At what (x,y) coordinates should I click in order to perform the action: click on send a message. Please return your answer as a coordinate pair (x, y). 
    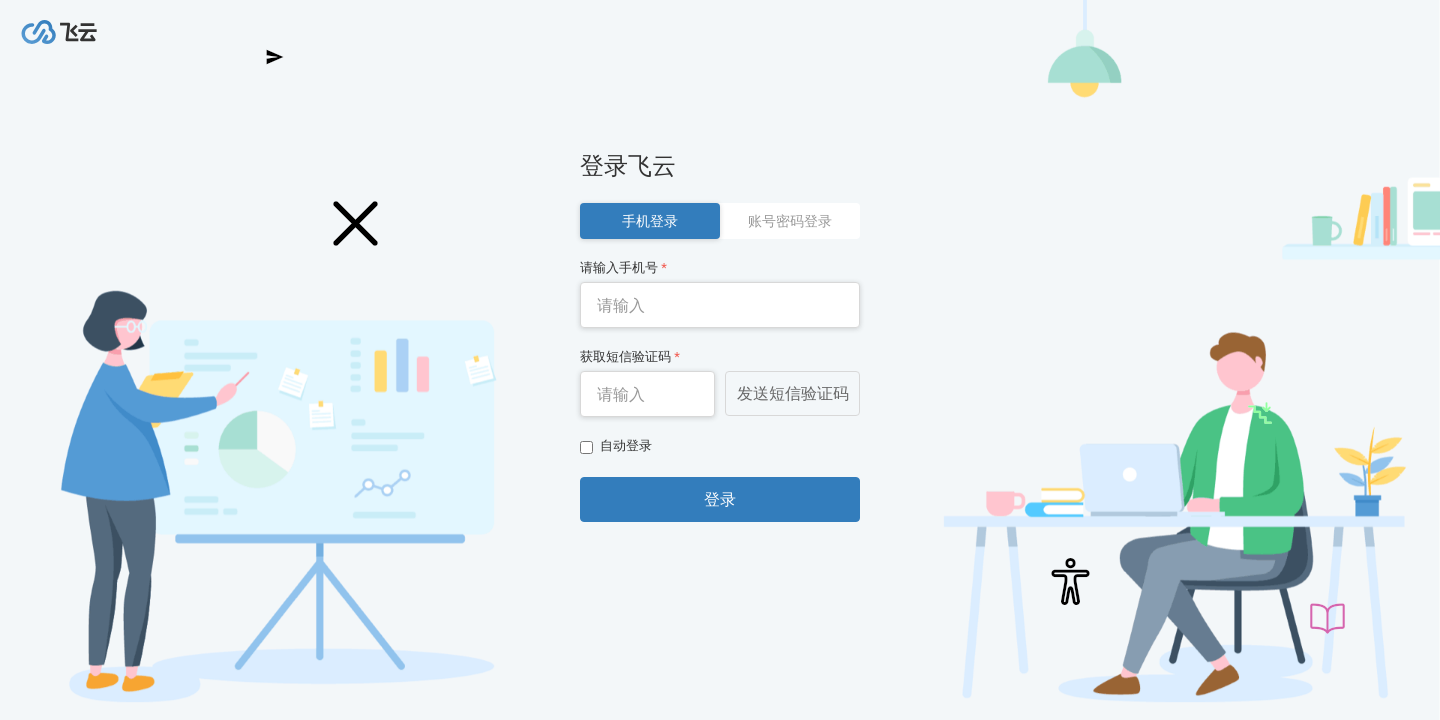
    Looking at the image, I should click on (275, 57).